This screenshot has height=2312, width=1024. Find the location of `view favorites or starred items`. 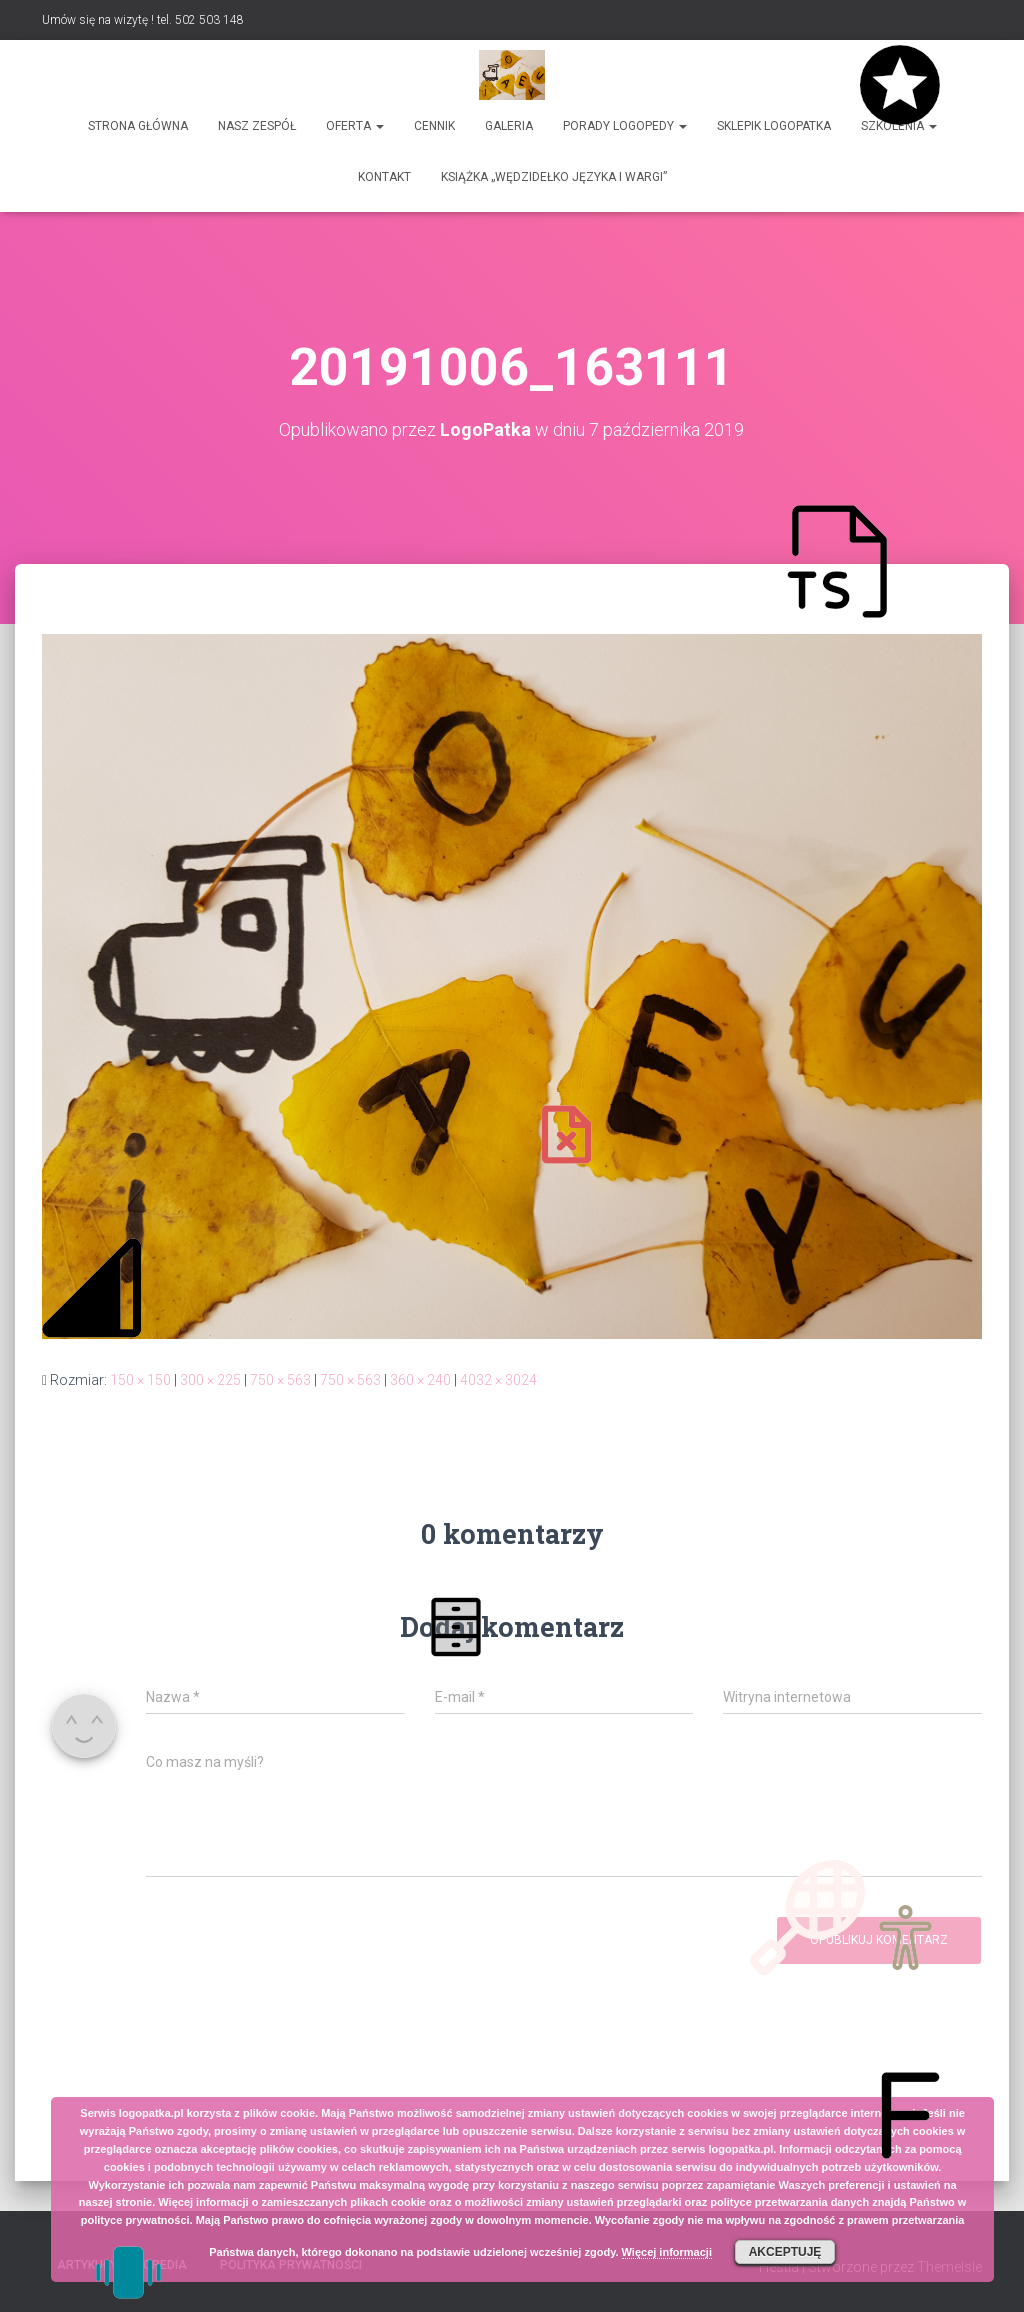

view favorites or starred items is located at coordinates (900, 85).